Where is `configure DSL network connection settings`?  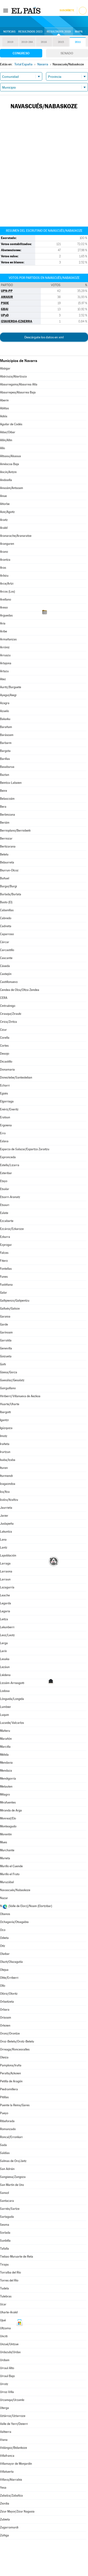
configure DSL network connection settings is located at coordinates (51, 1681).